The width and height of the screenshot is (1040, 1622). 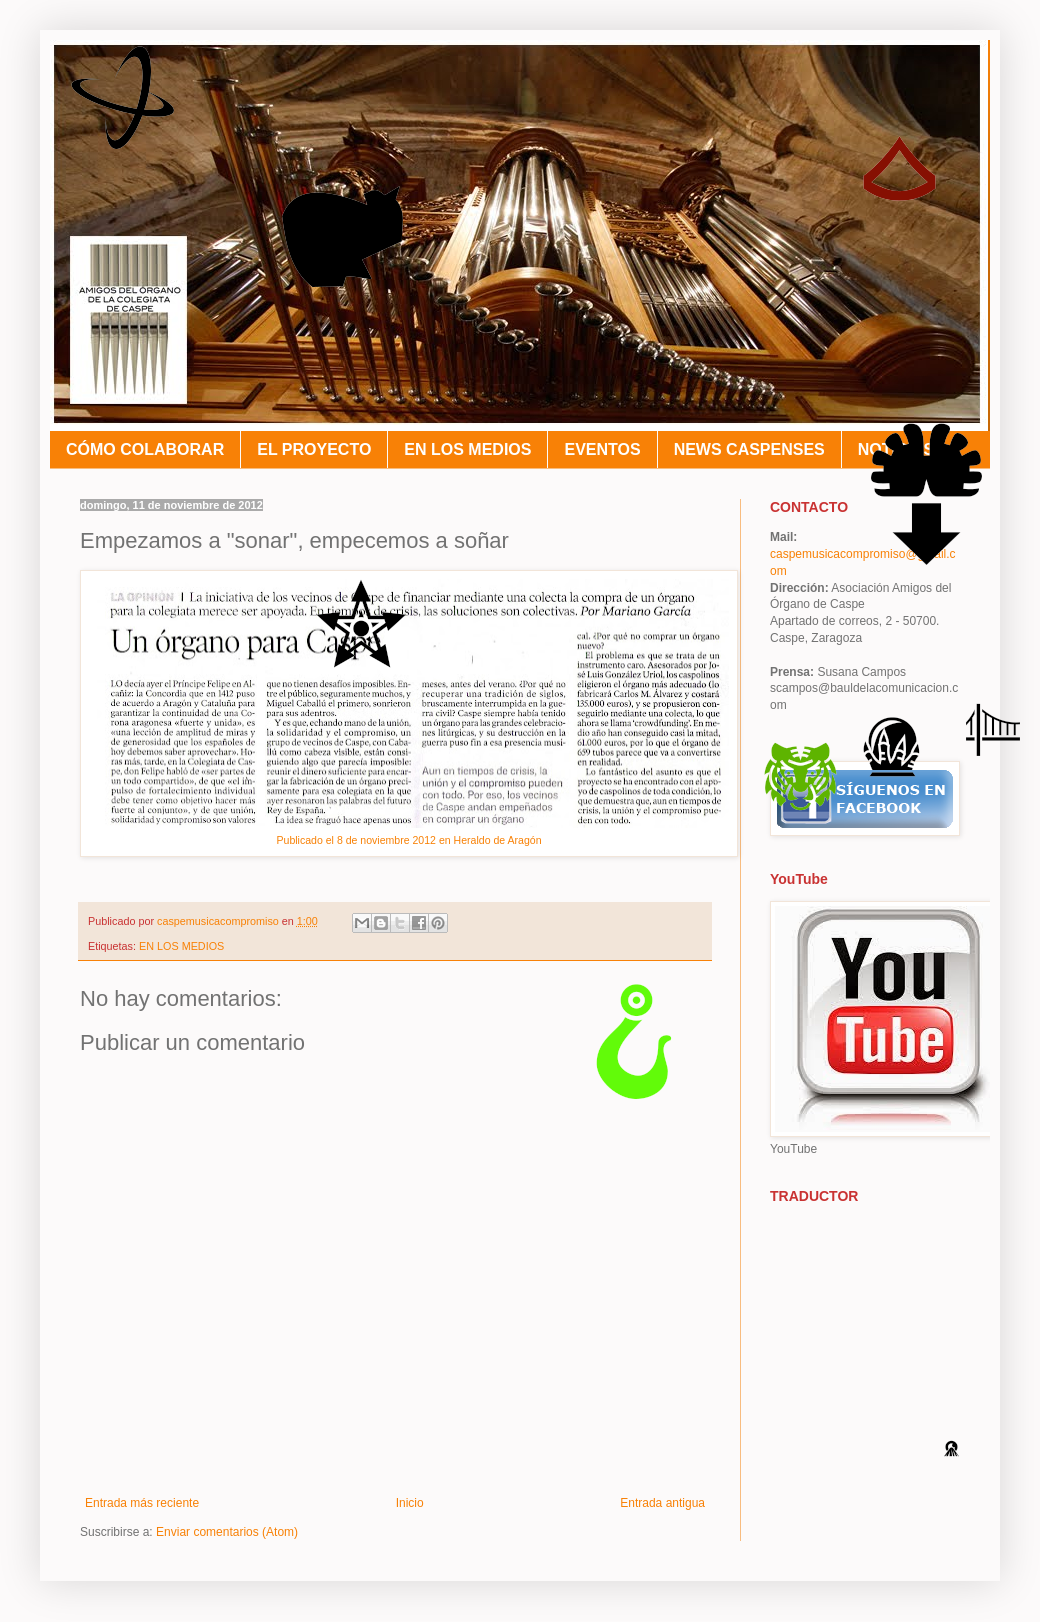 I want to click on export or download your thoughts and notes, so click(x=926, y=493).